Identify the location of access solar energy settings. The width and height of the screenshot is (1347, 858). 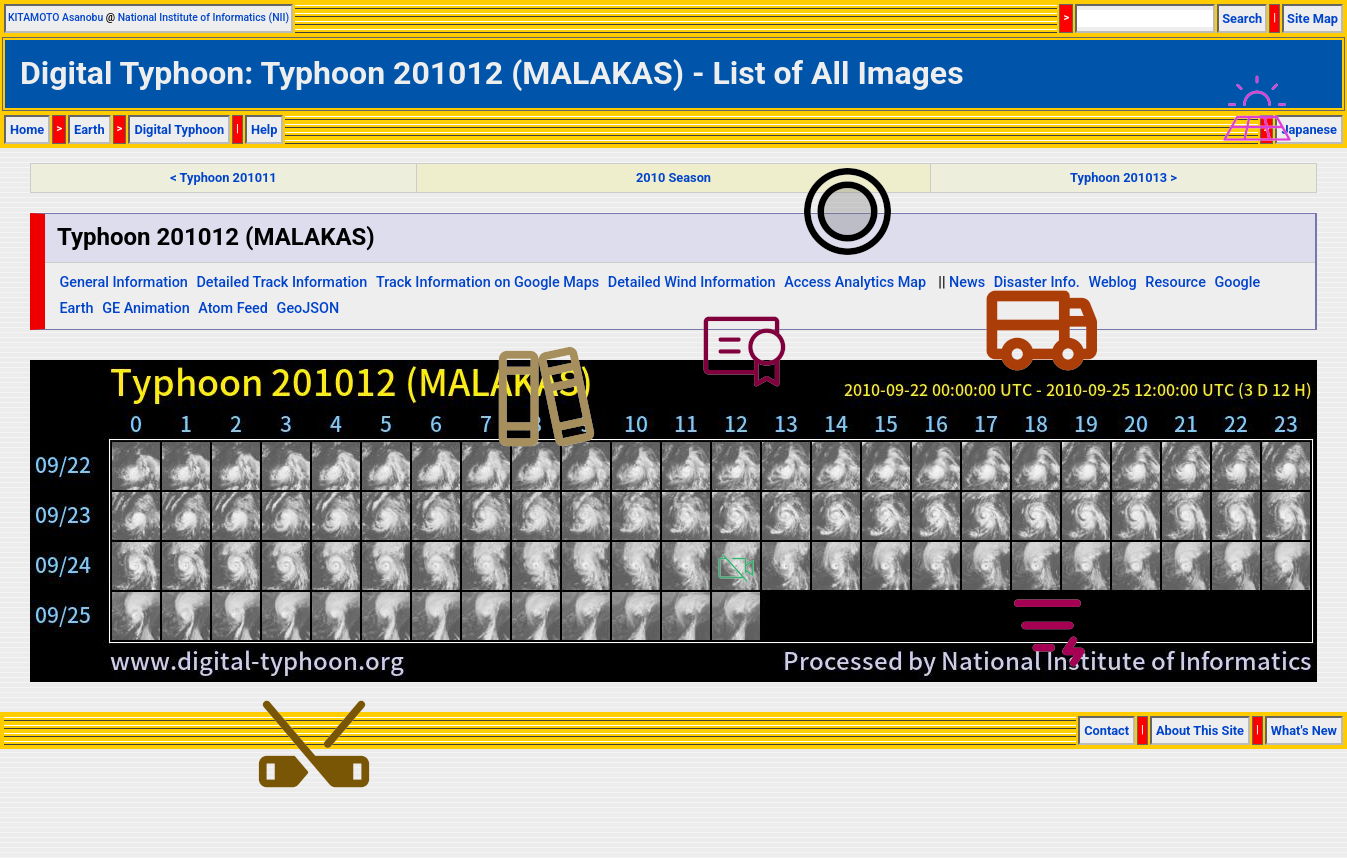
(1257, 112).